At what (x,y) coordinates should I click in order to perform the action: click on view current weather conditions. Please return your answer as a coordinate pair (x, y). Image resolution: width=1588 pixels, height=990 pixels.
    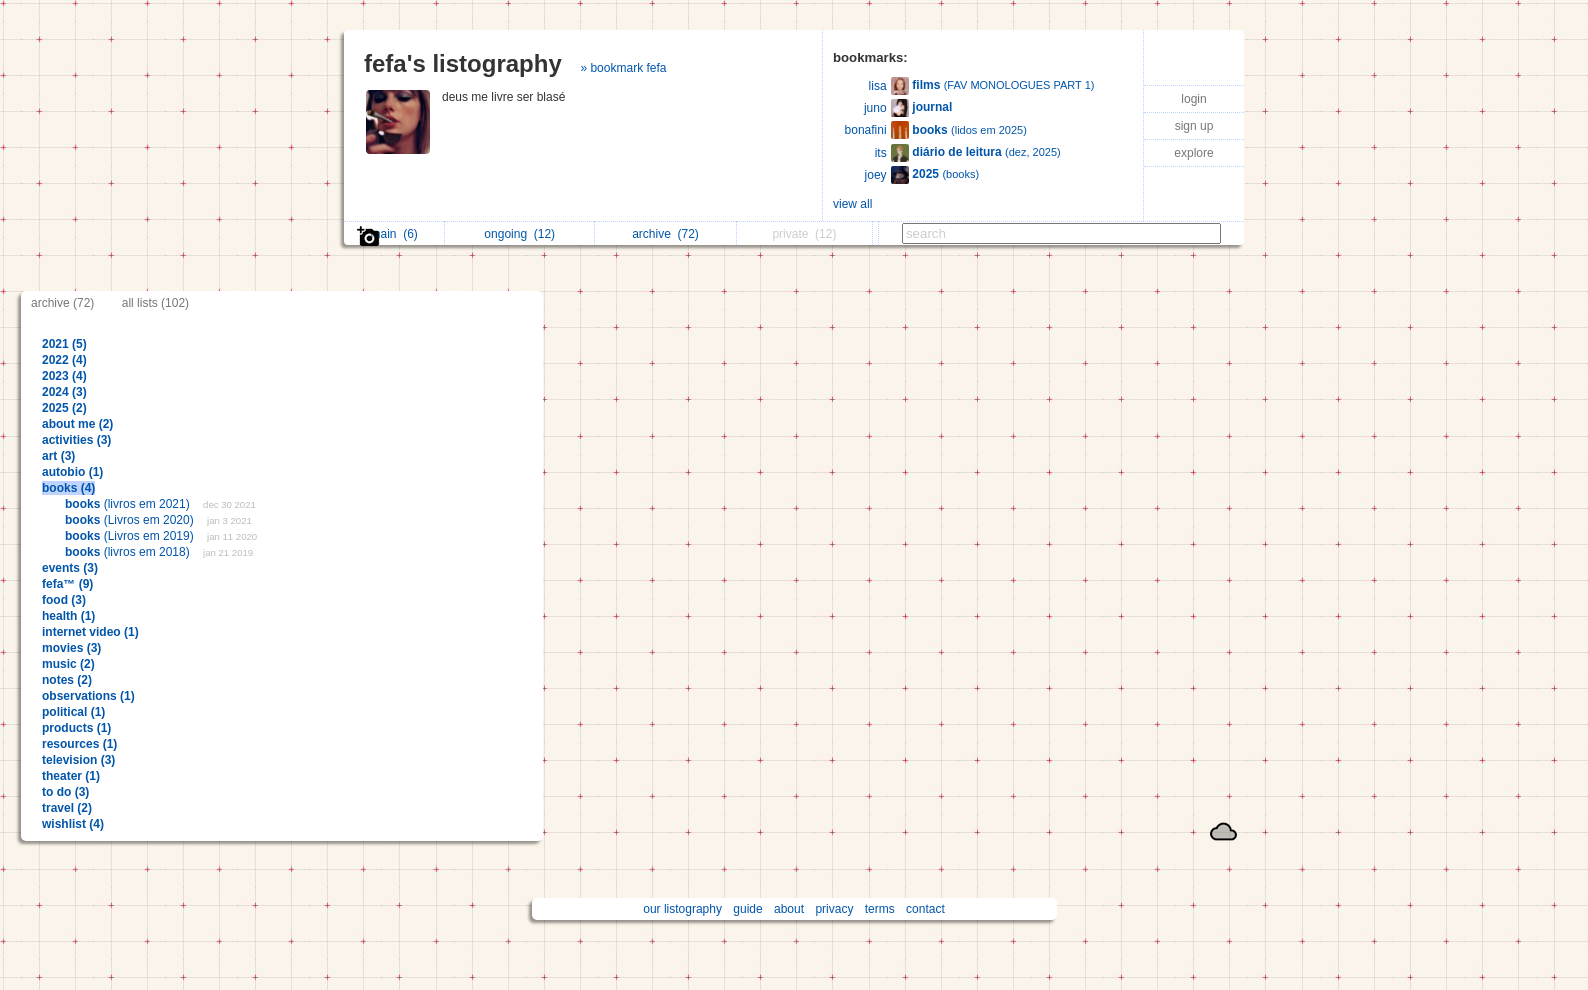
    Looking at the image, I should click on (1223, 831).